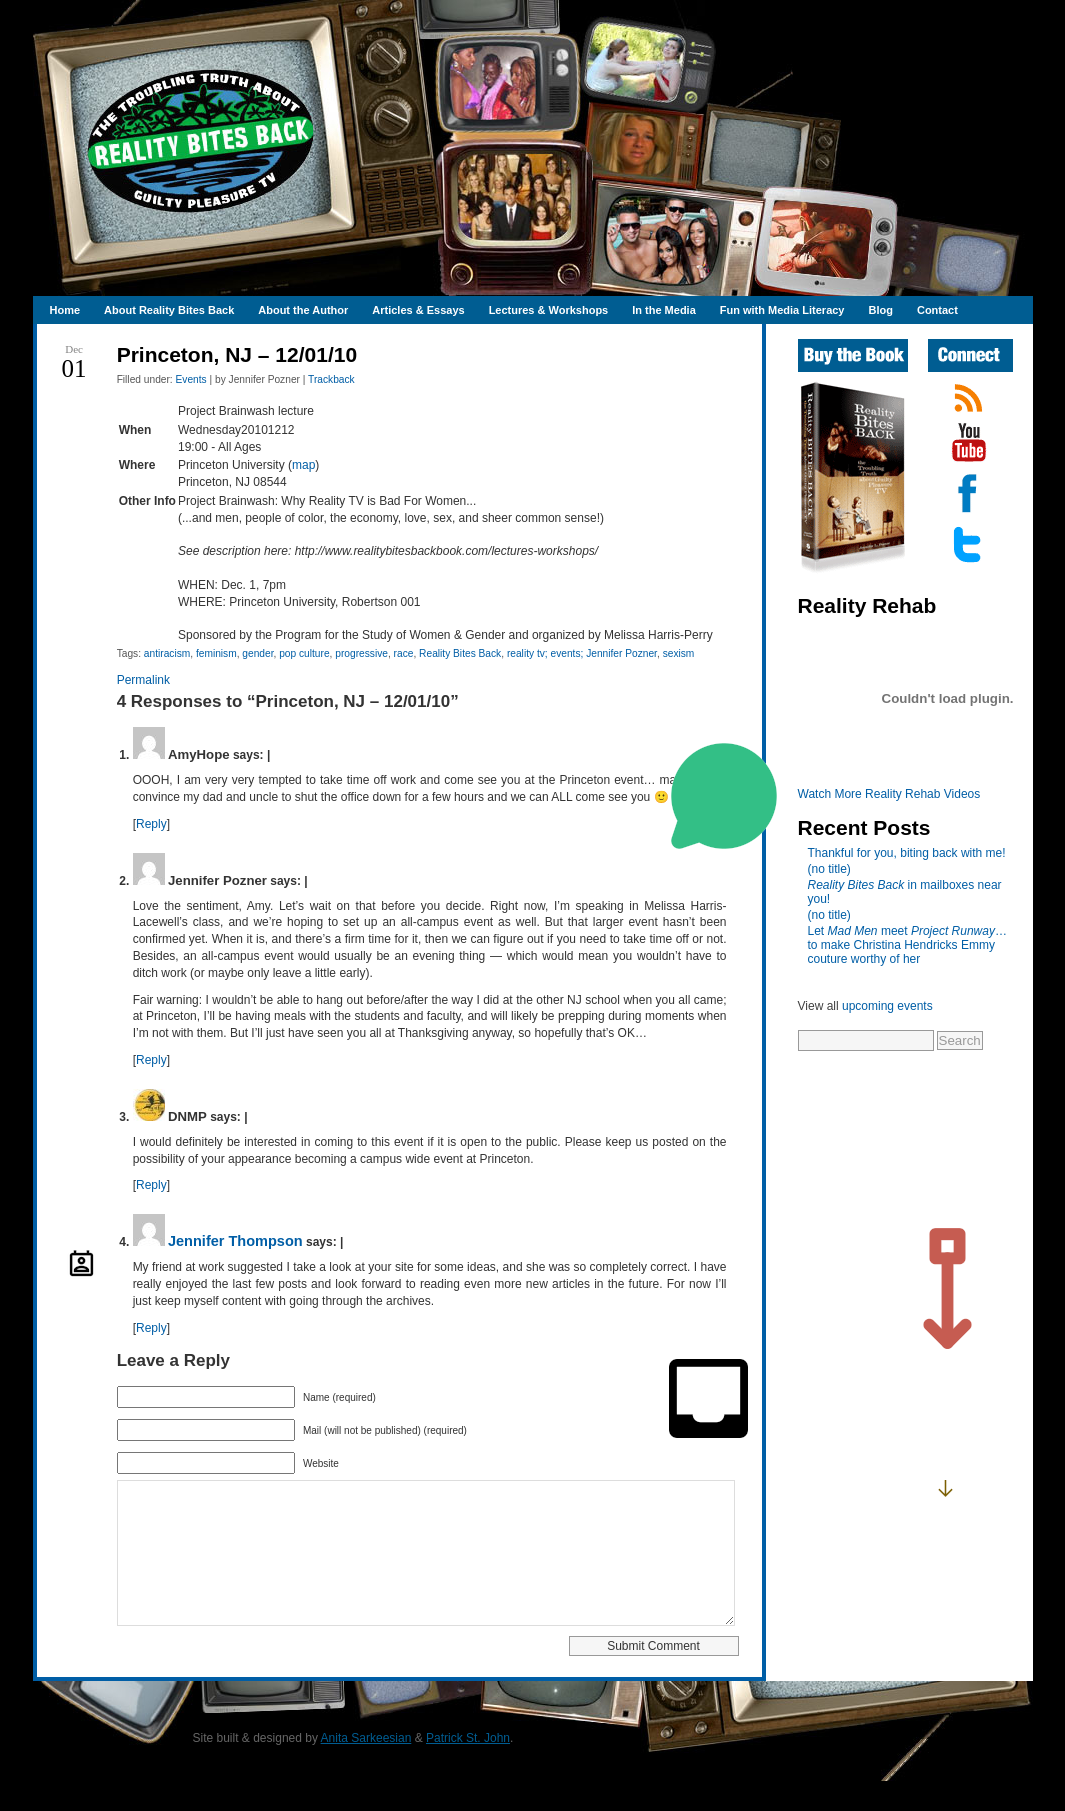  I want to click on move item down in a list or queue, so click(947, 1288).